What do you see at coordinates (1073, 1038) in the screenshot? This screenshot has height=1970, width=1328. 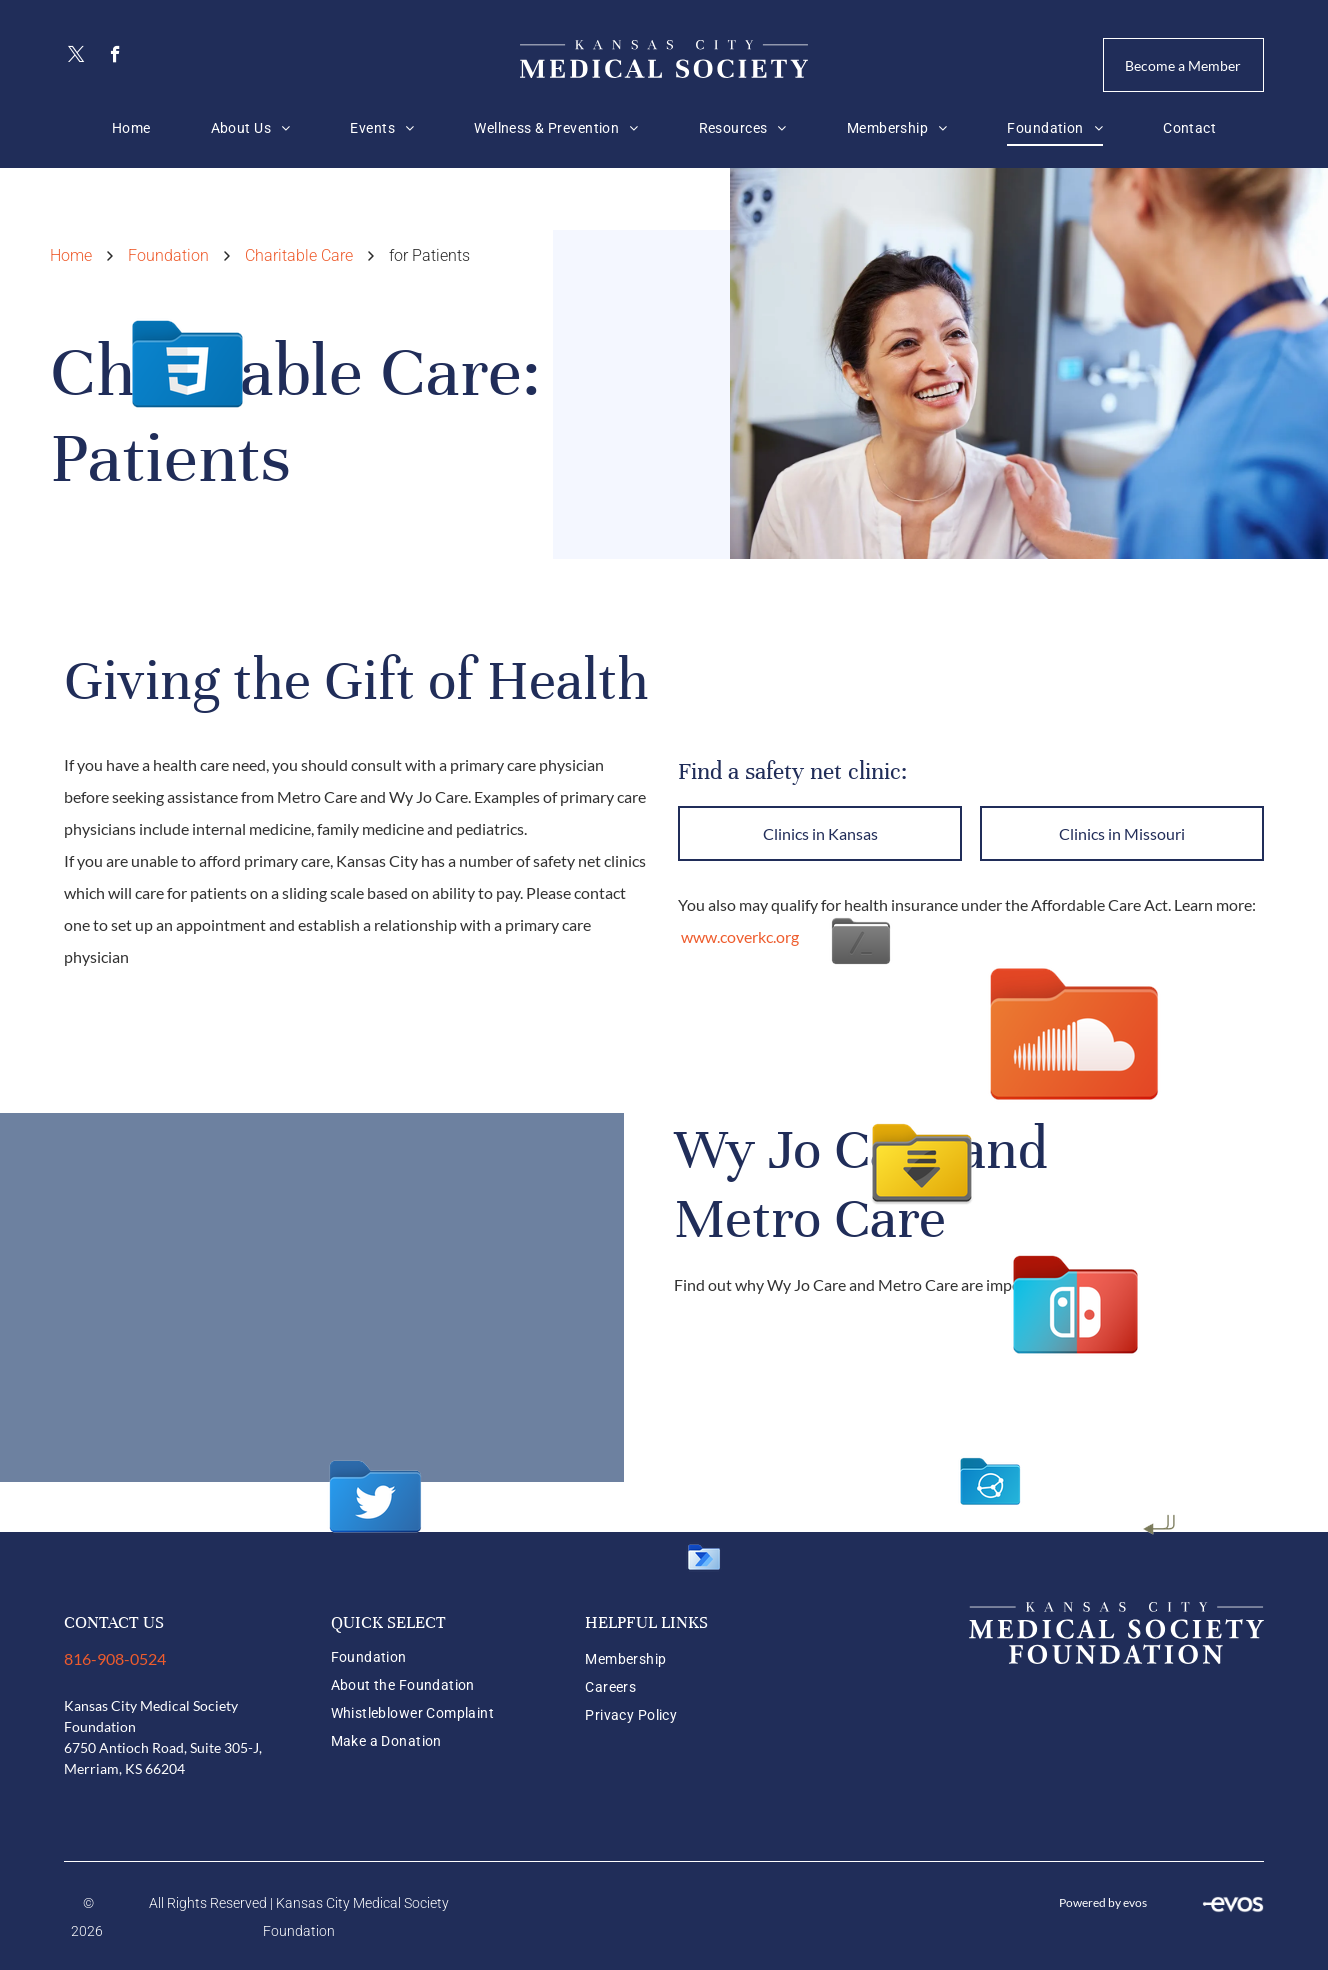 I see `open your SoundCloud downloads folder` at bounding box center [1073, 1038].